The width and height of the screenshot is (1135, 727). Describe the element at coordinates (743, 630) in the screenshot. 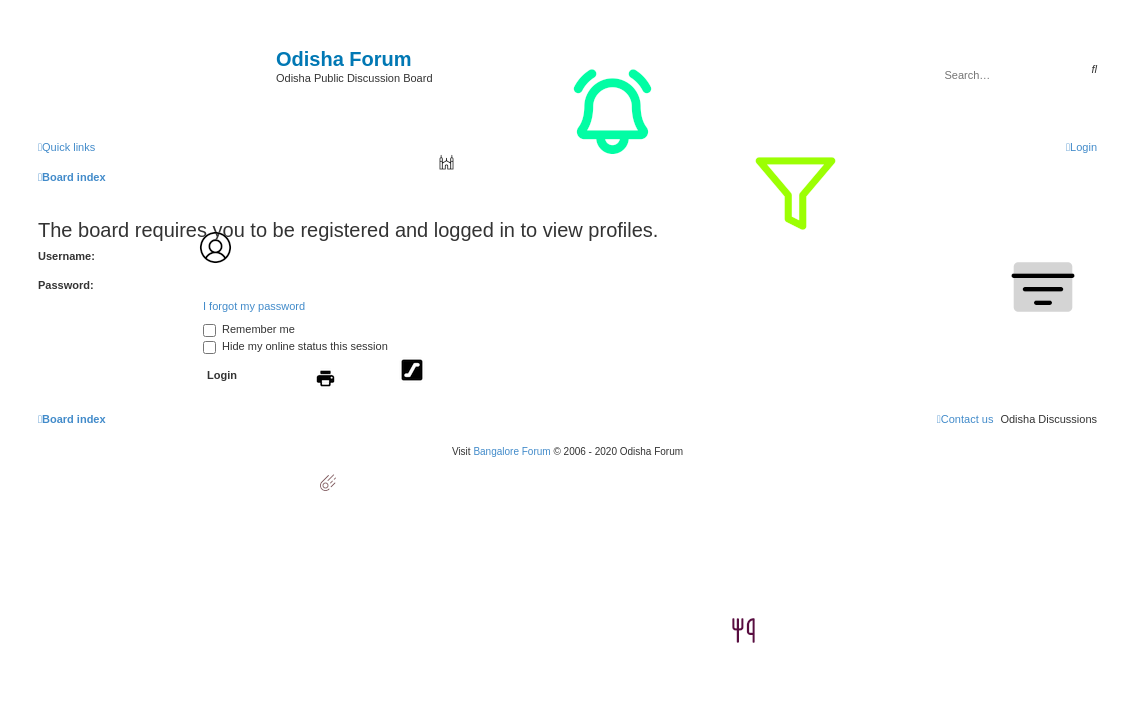

I see `browse restaurants or dining options` at that location.